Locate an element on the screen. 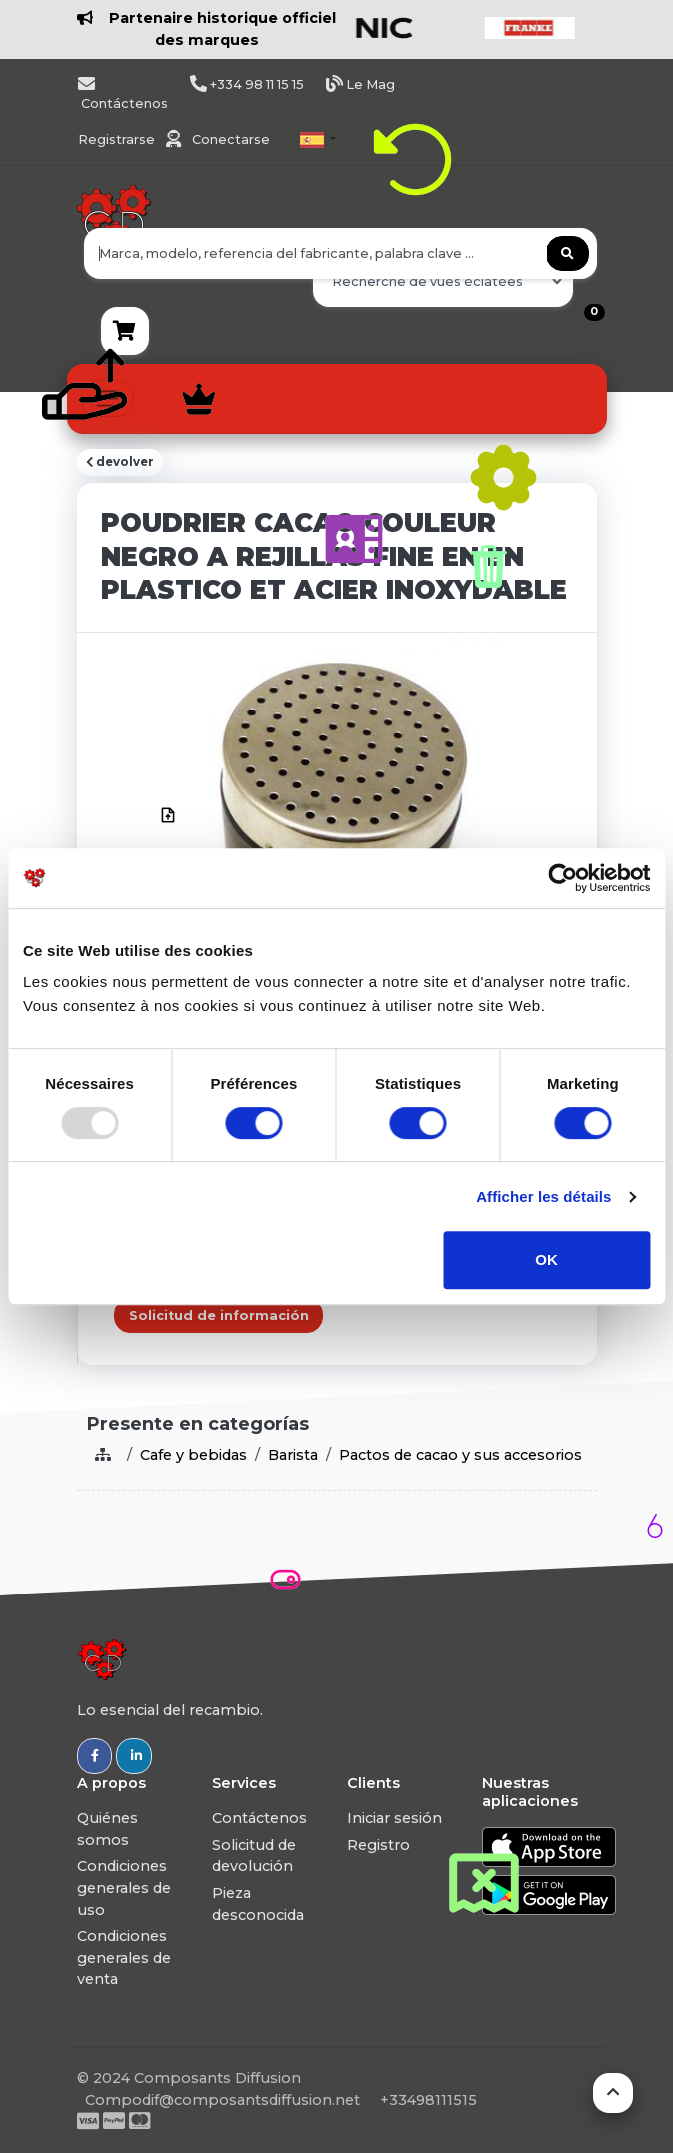 The image size is (673, 2153). indicates the number six in a list or sequence is located at coordinates (655, 1526).